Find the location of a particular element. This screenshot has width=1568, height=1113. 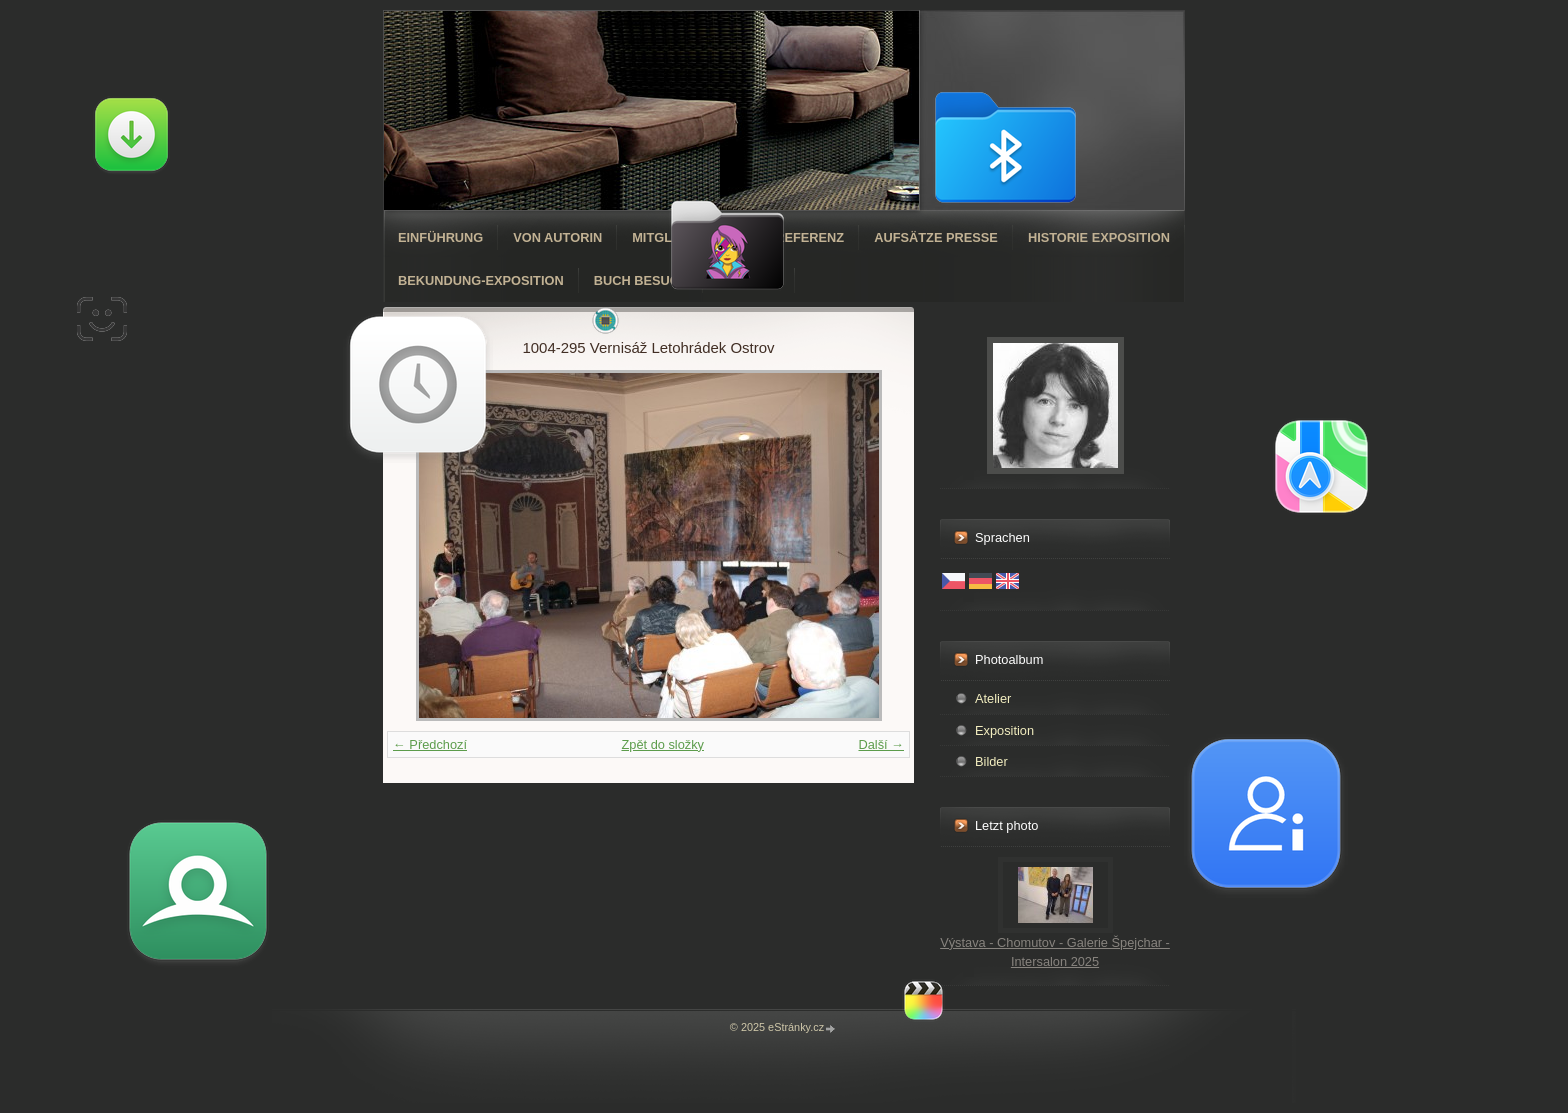

access firmware or system component settings is located at coordinates (605, 320).